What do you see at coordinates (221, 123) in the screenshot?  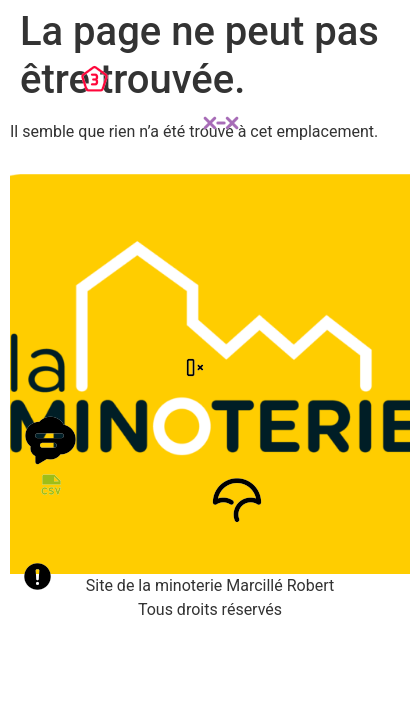 I see `perform subtraction operation` at bounding box center [221, 123].